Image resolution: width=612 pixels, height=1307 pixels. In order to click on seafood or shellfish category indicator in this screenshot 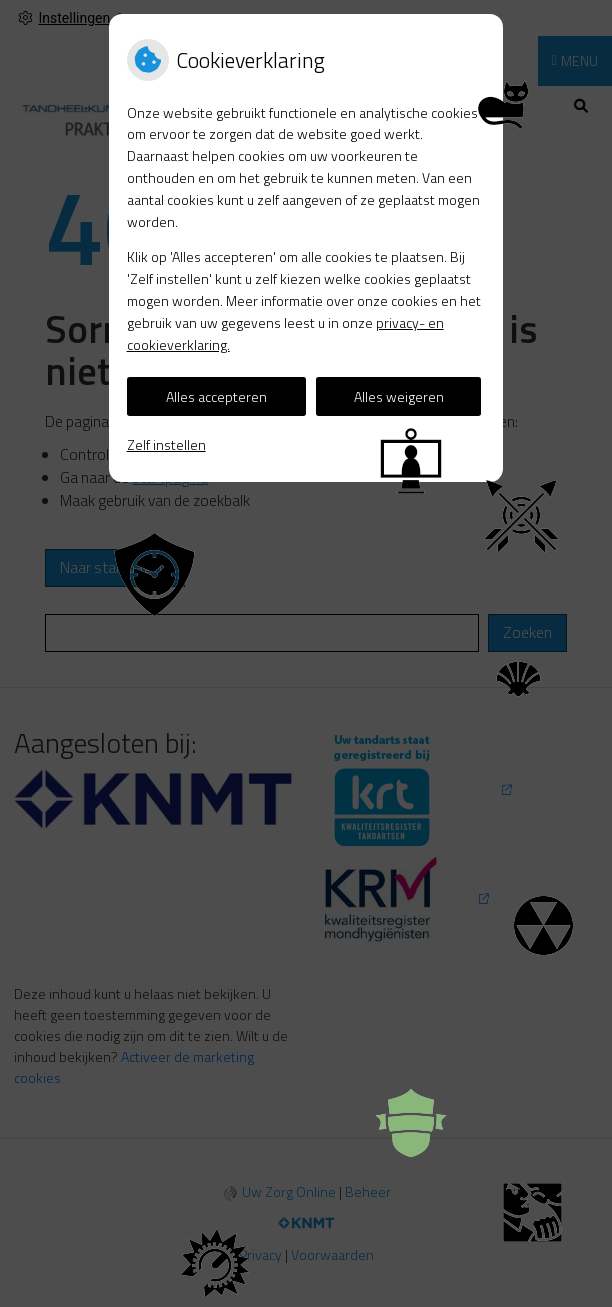, I will do `click(518, 678)`.